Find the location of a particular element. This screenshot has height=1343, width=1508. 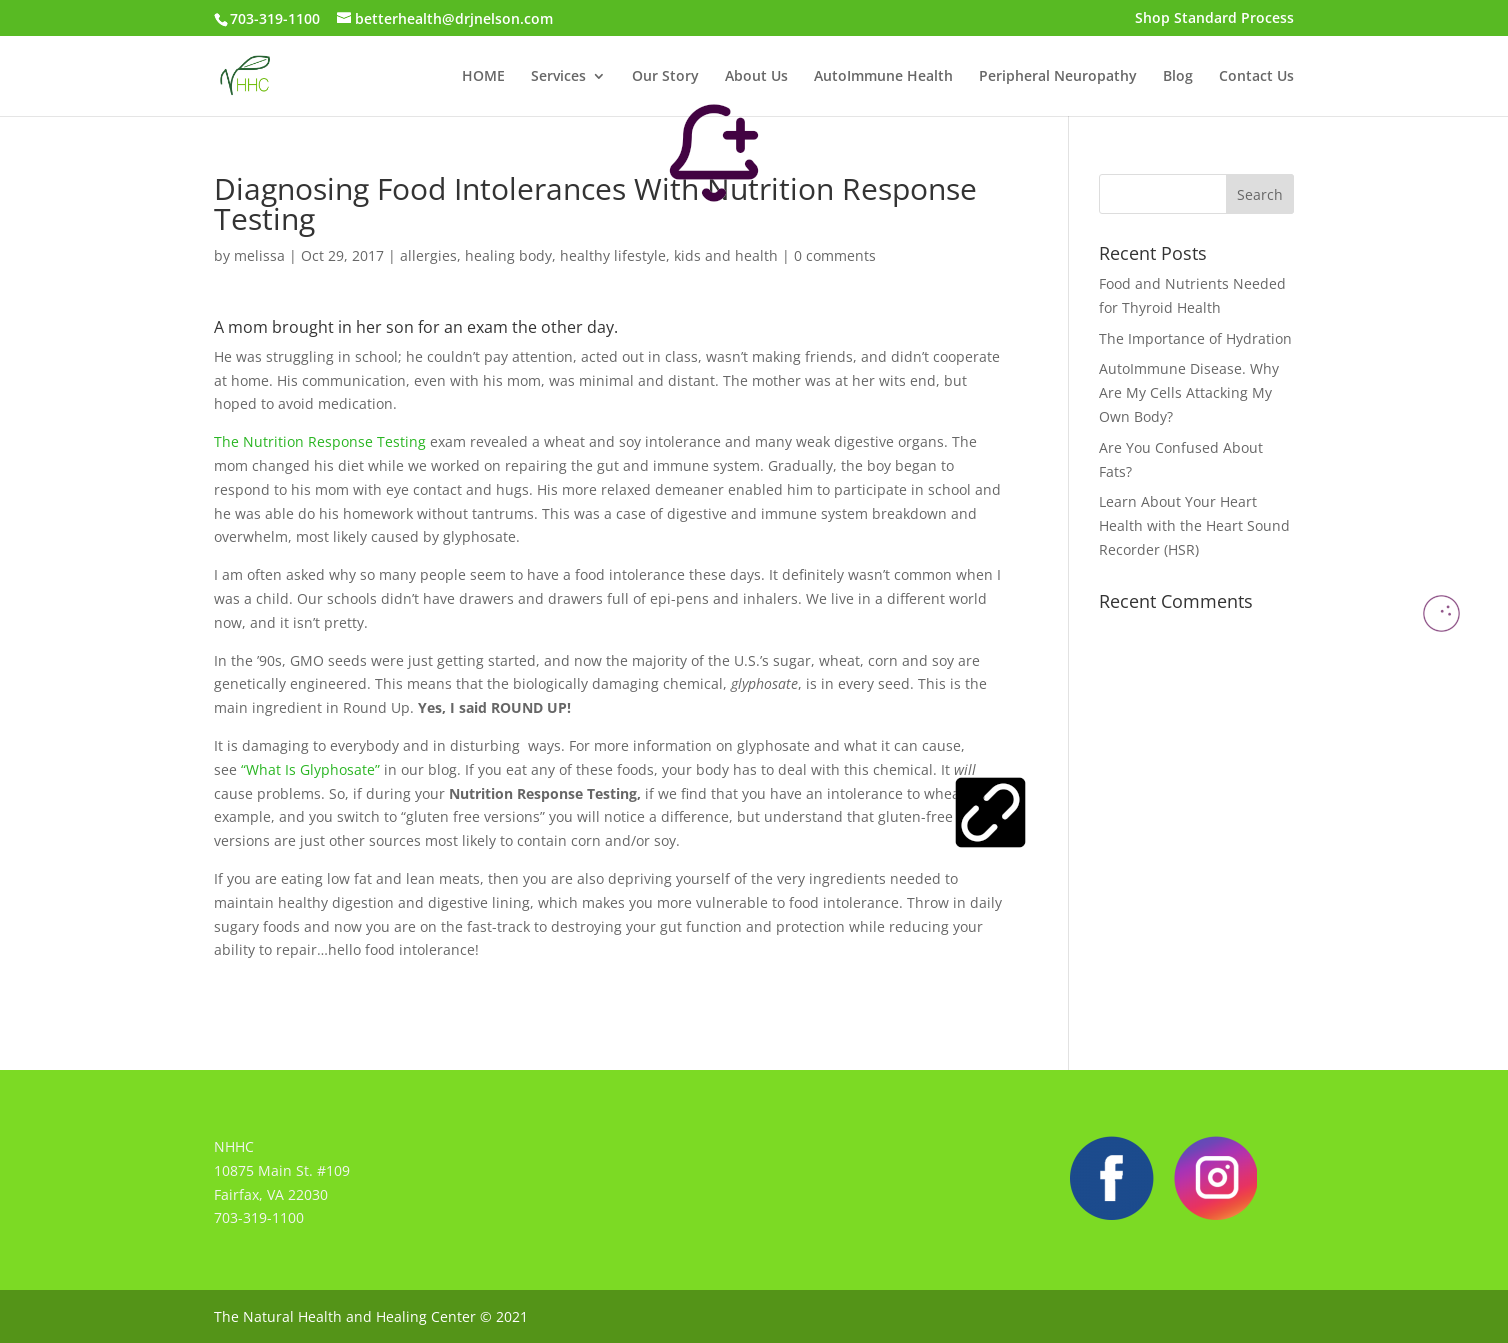

access bowling or sports games is located at coordinates (1441, 613).